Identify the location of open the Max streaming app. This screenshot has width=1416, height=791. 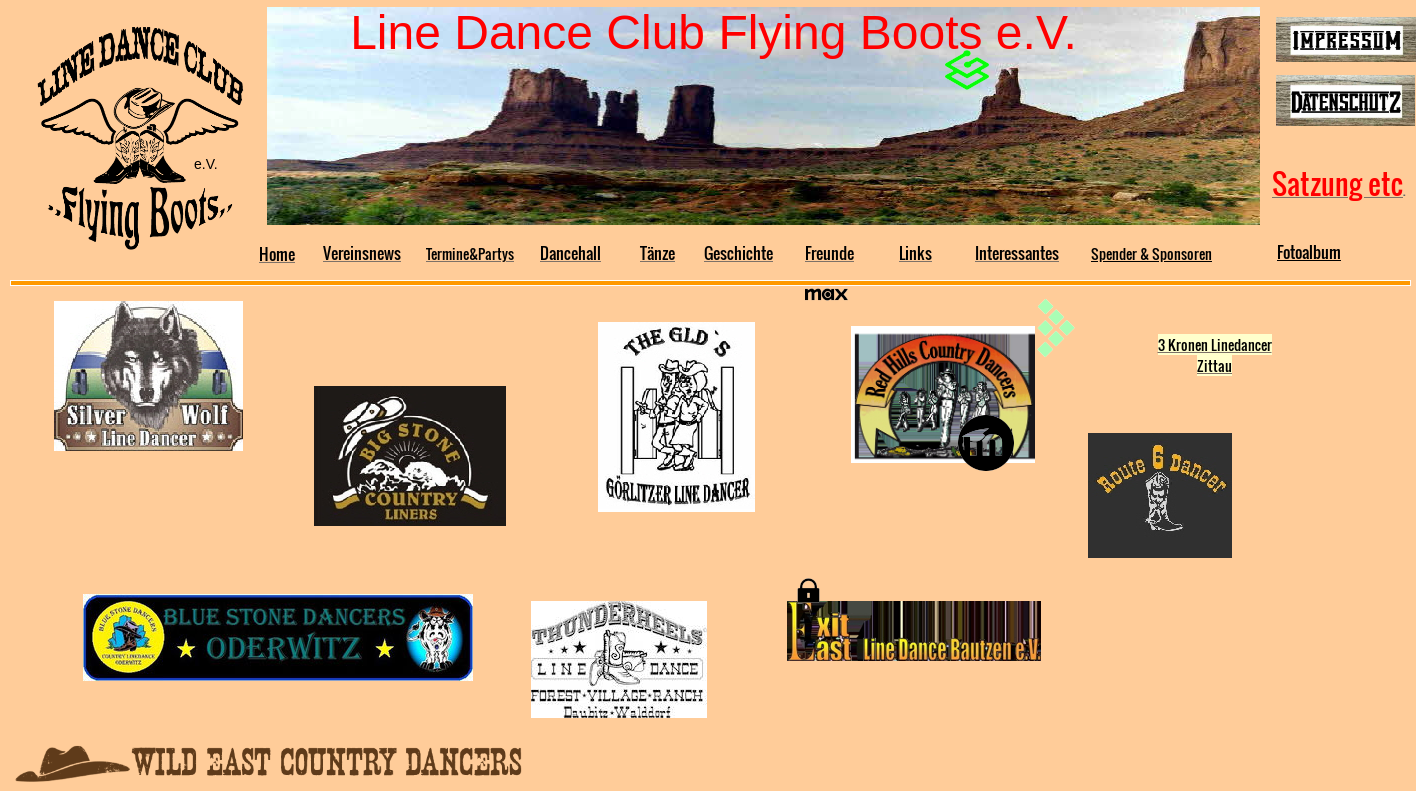
(826, 294).